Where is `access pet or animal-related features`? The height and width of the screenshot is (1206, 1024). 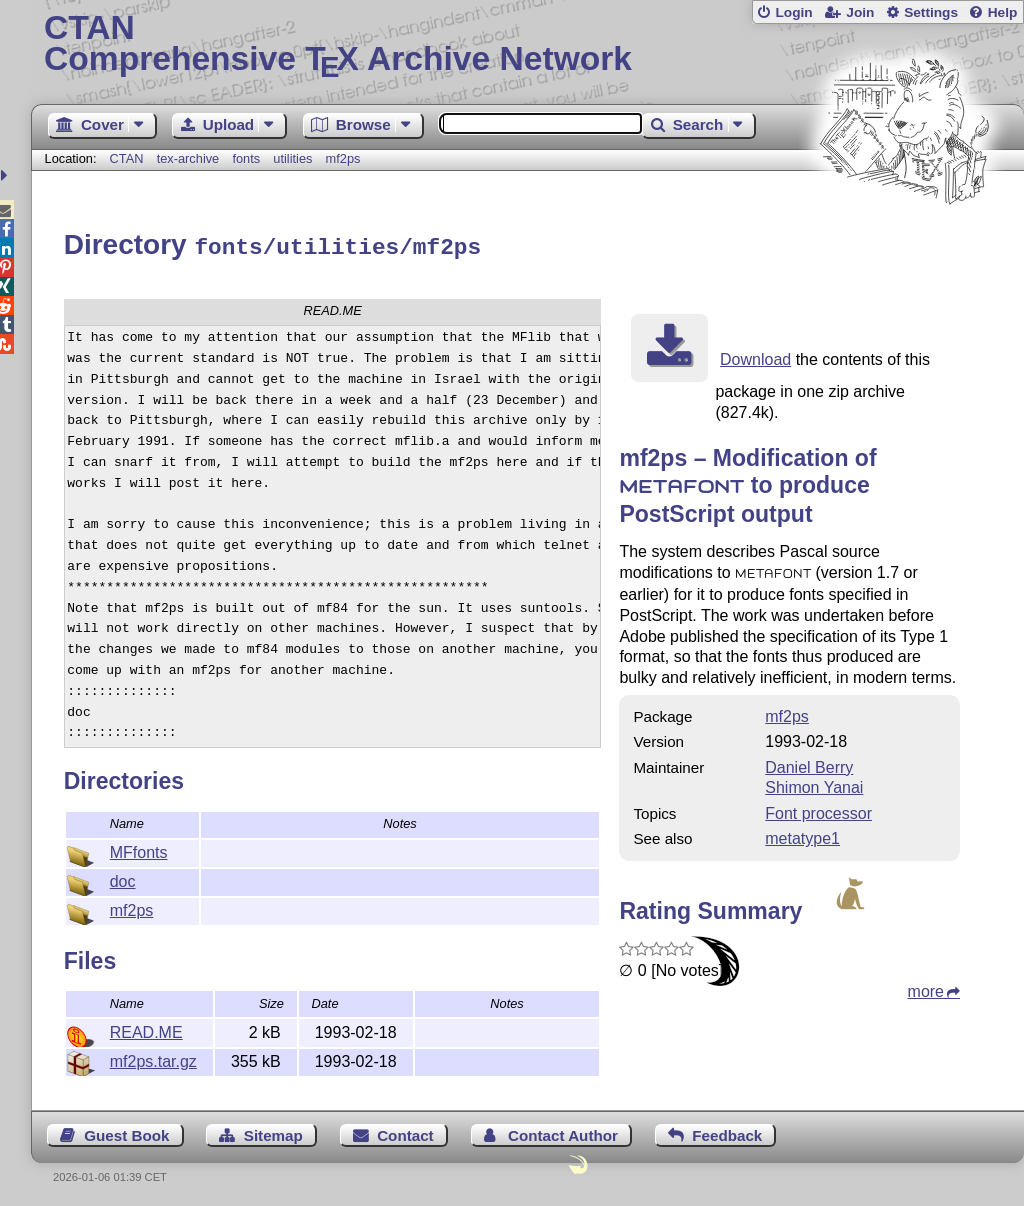
access pet or animal-related features is located at coordinates (850, 893).